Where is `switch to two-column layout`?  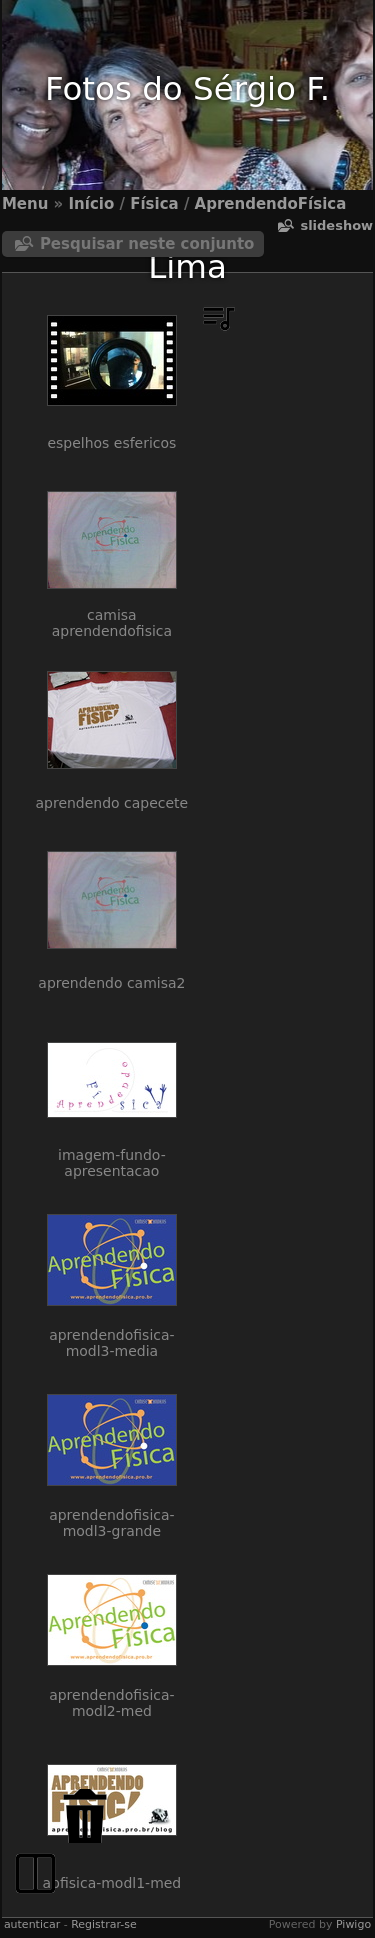
switch to two-column layout is located at coordinates (35, 1873).